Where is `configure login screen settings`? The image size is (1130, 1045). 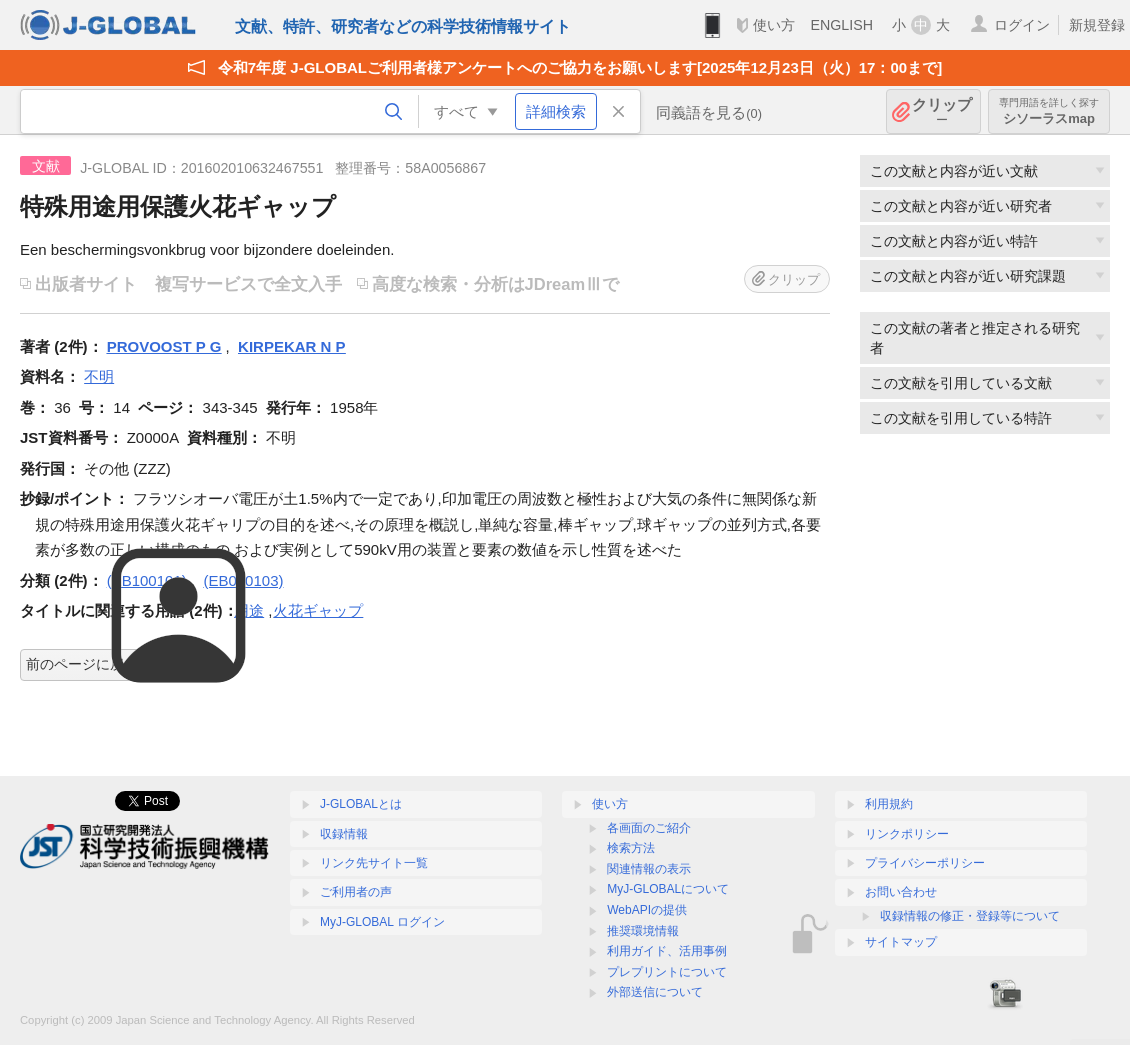 configure login screen settings is located at coordinates (178, 615).